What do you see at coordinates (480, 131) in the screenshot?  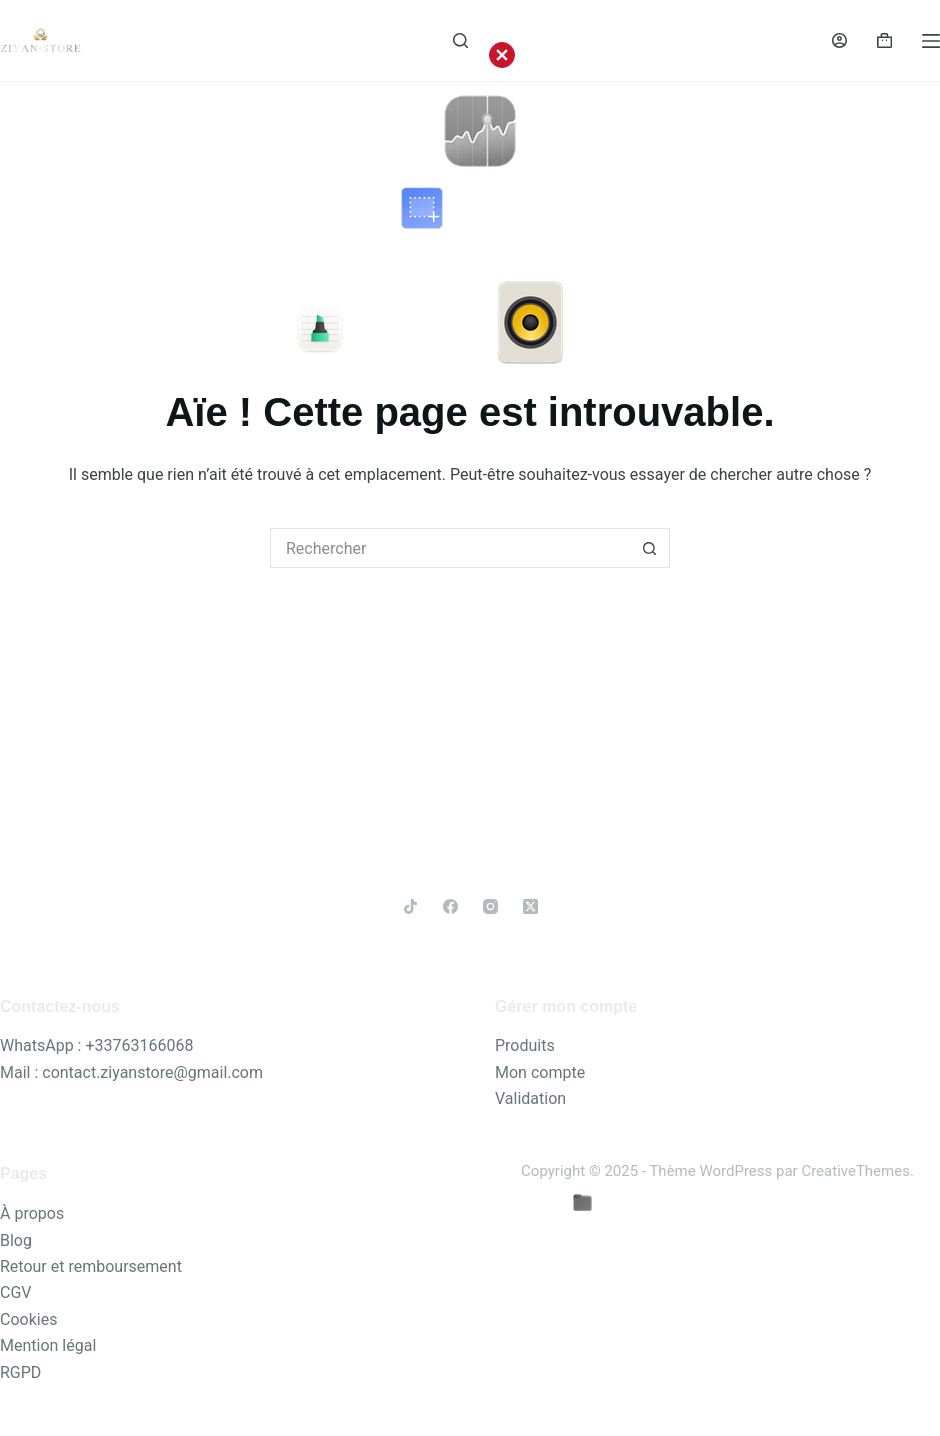 I see `open the stocks app` at bounding box center [480, 131].